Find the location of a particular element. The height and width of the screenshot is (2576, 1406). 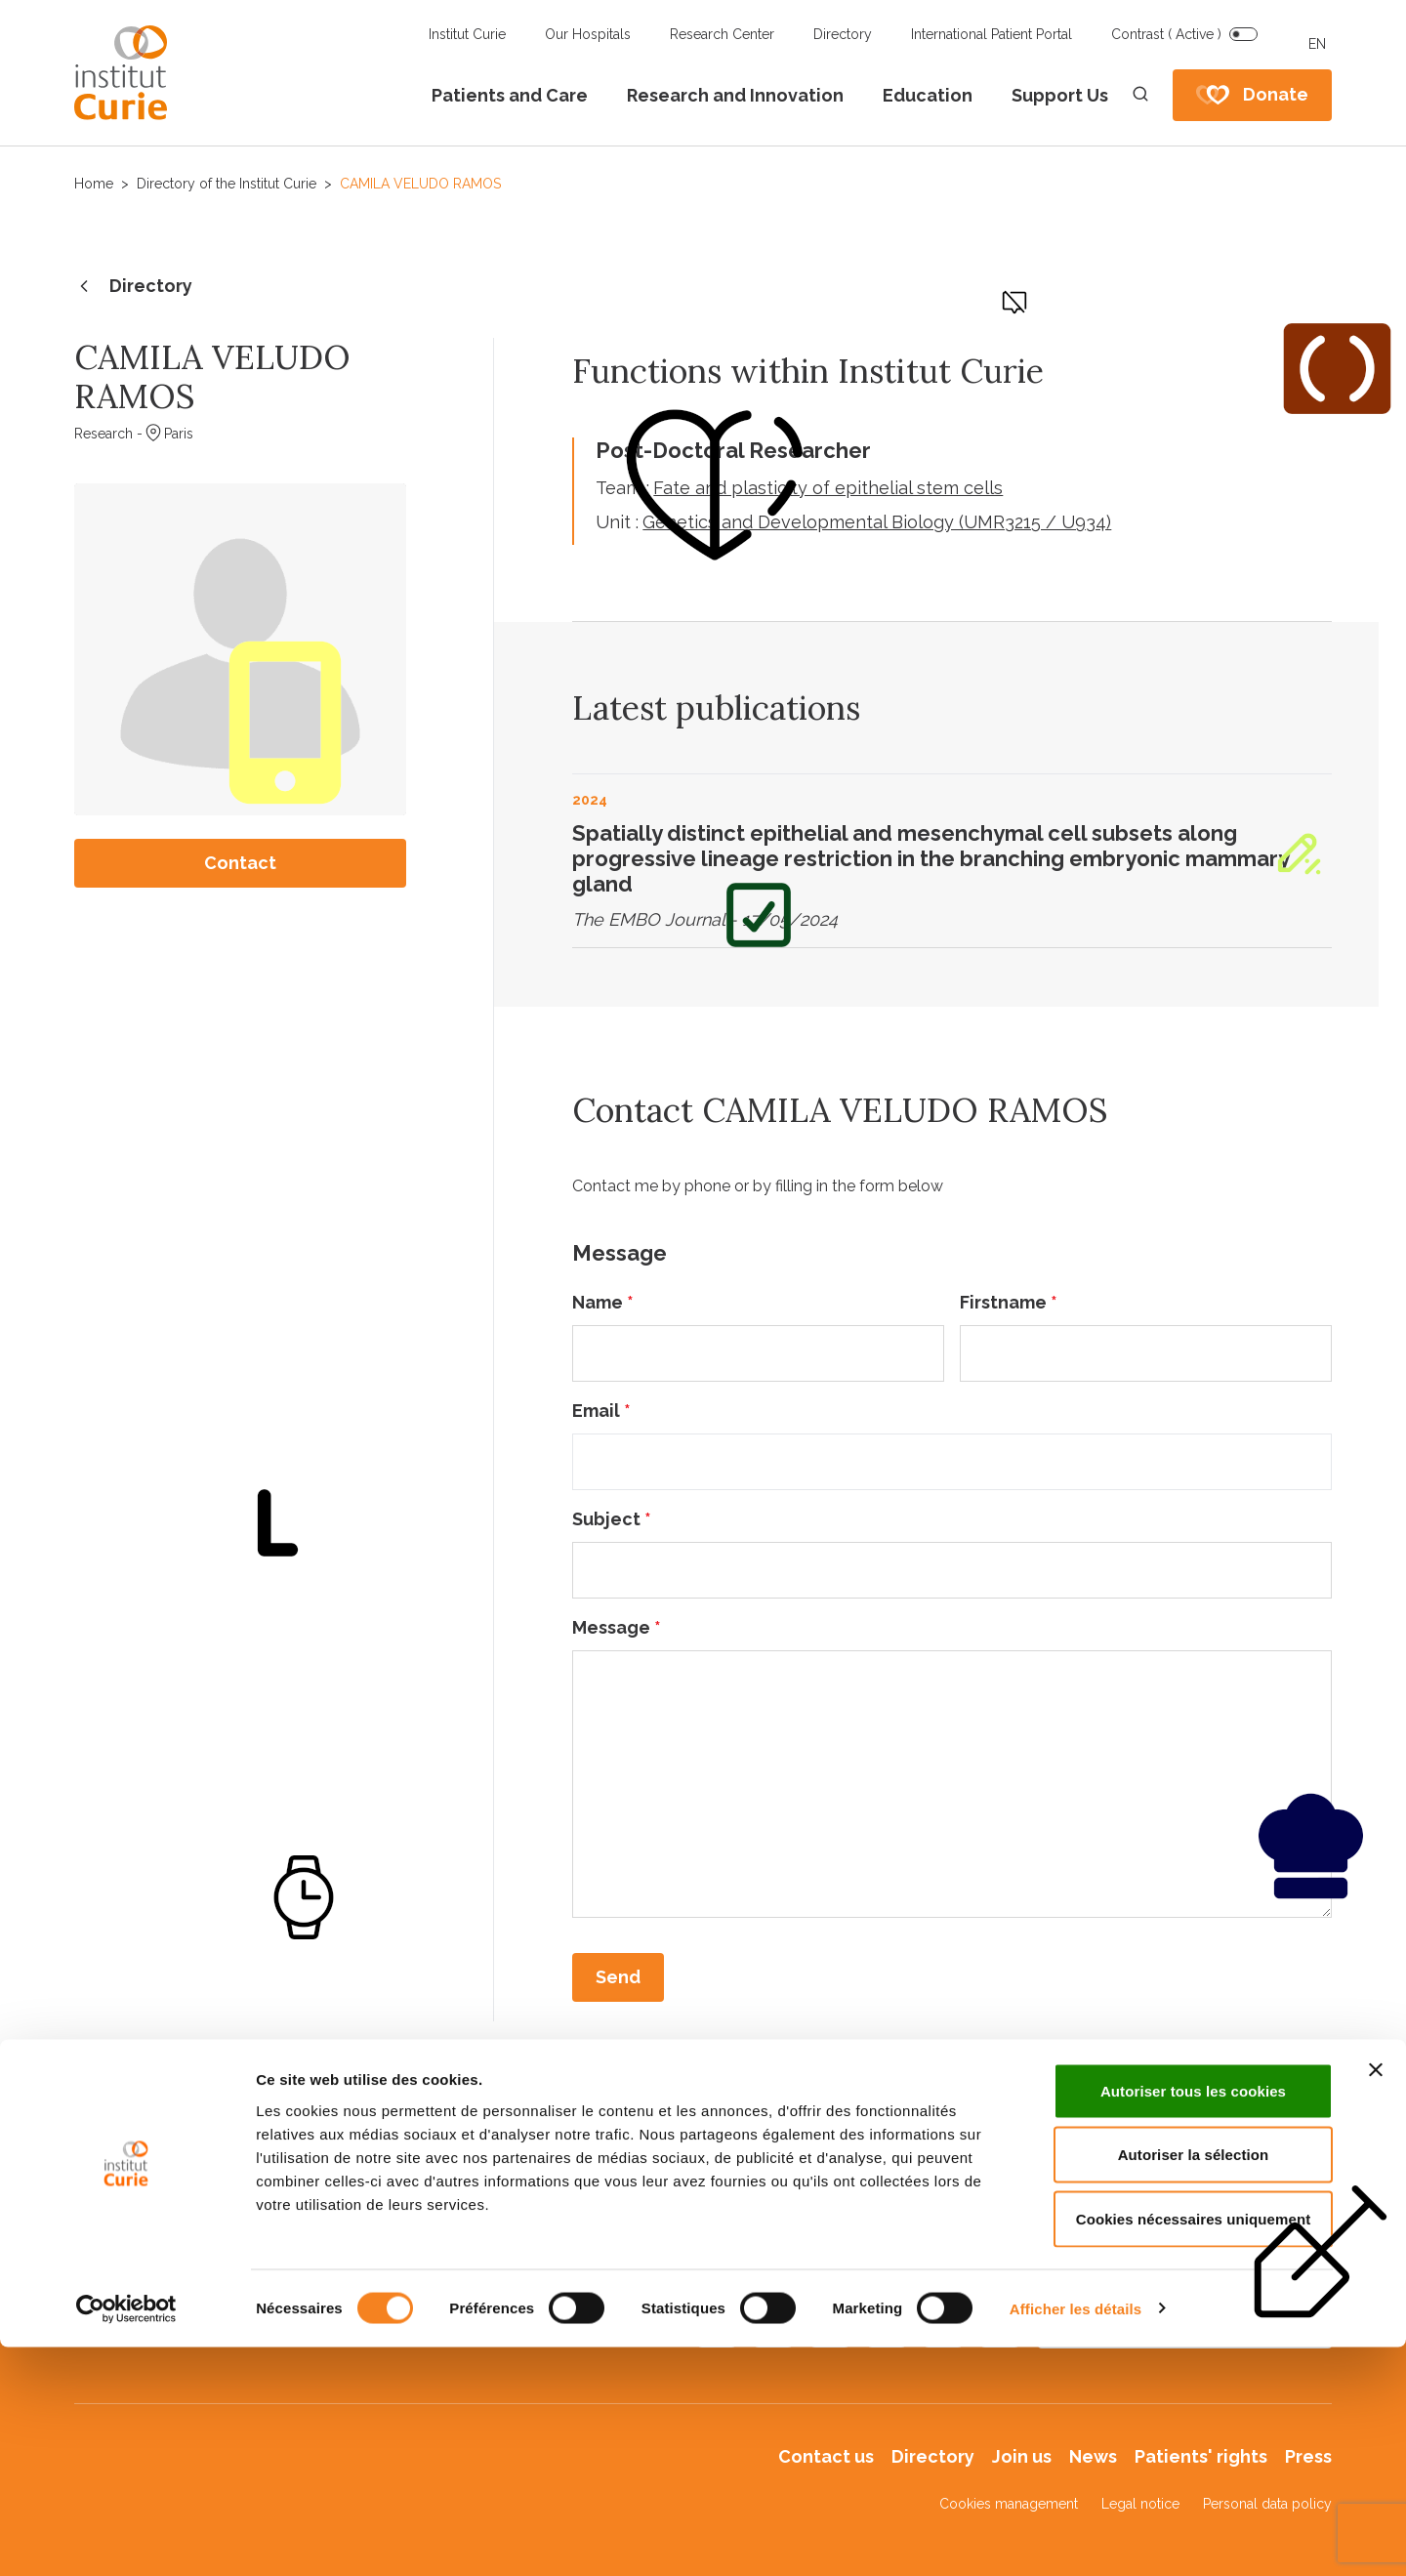

indicates partial like or favorite status is located at coordinates (715, 478).